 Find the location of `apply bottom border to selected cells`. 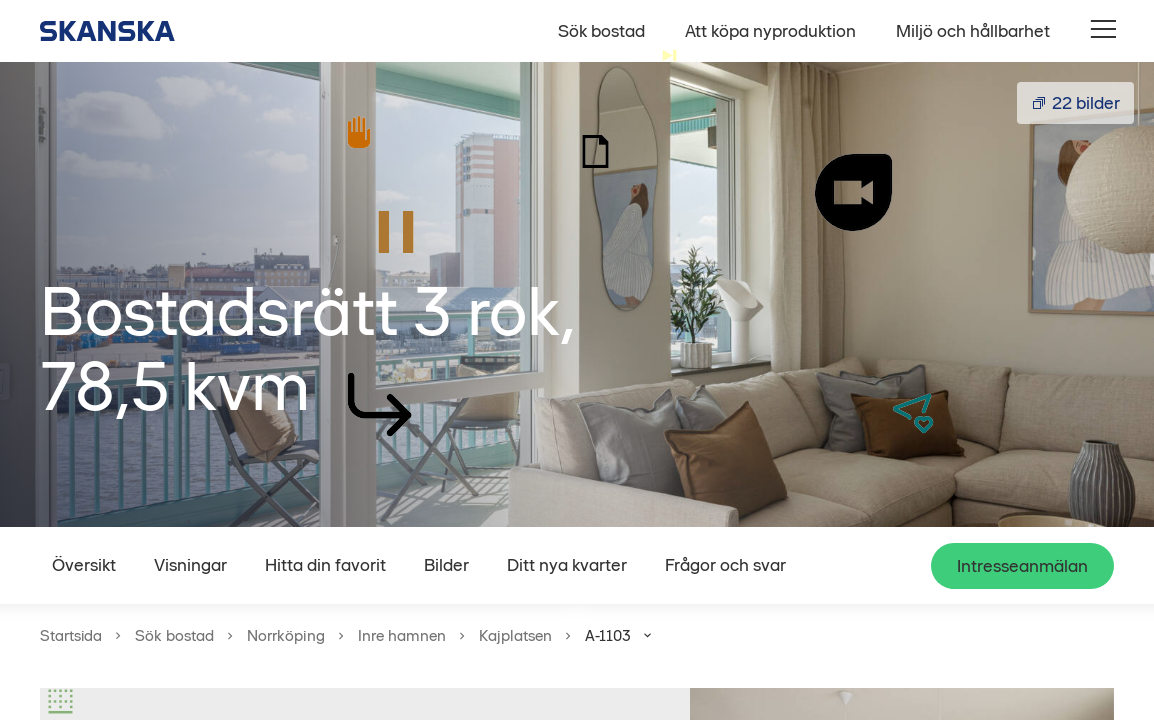

apply bottom border to selected cells is located at coordinates (60, 701).